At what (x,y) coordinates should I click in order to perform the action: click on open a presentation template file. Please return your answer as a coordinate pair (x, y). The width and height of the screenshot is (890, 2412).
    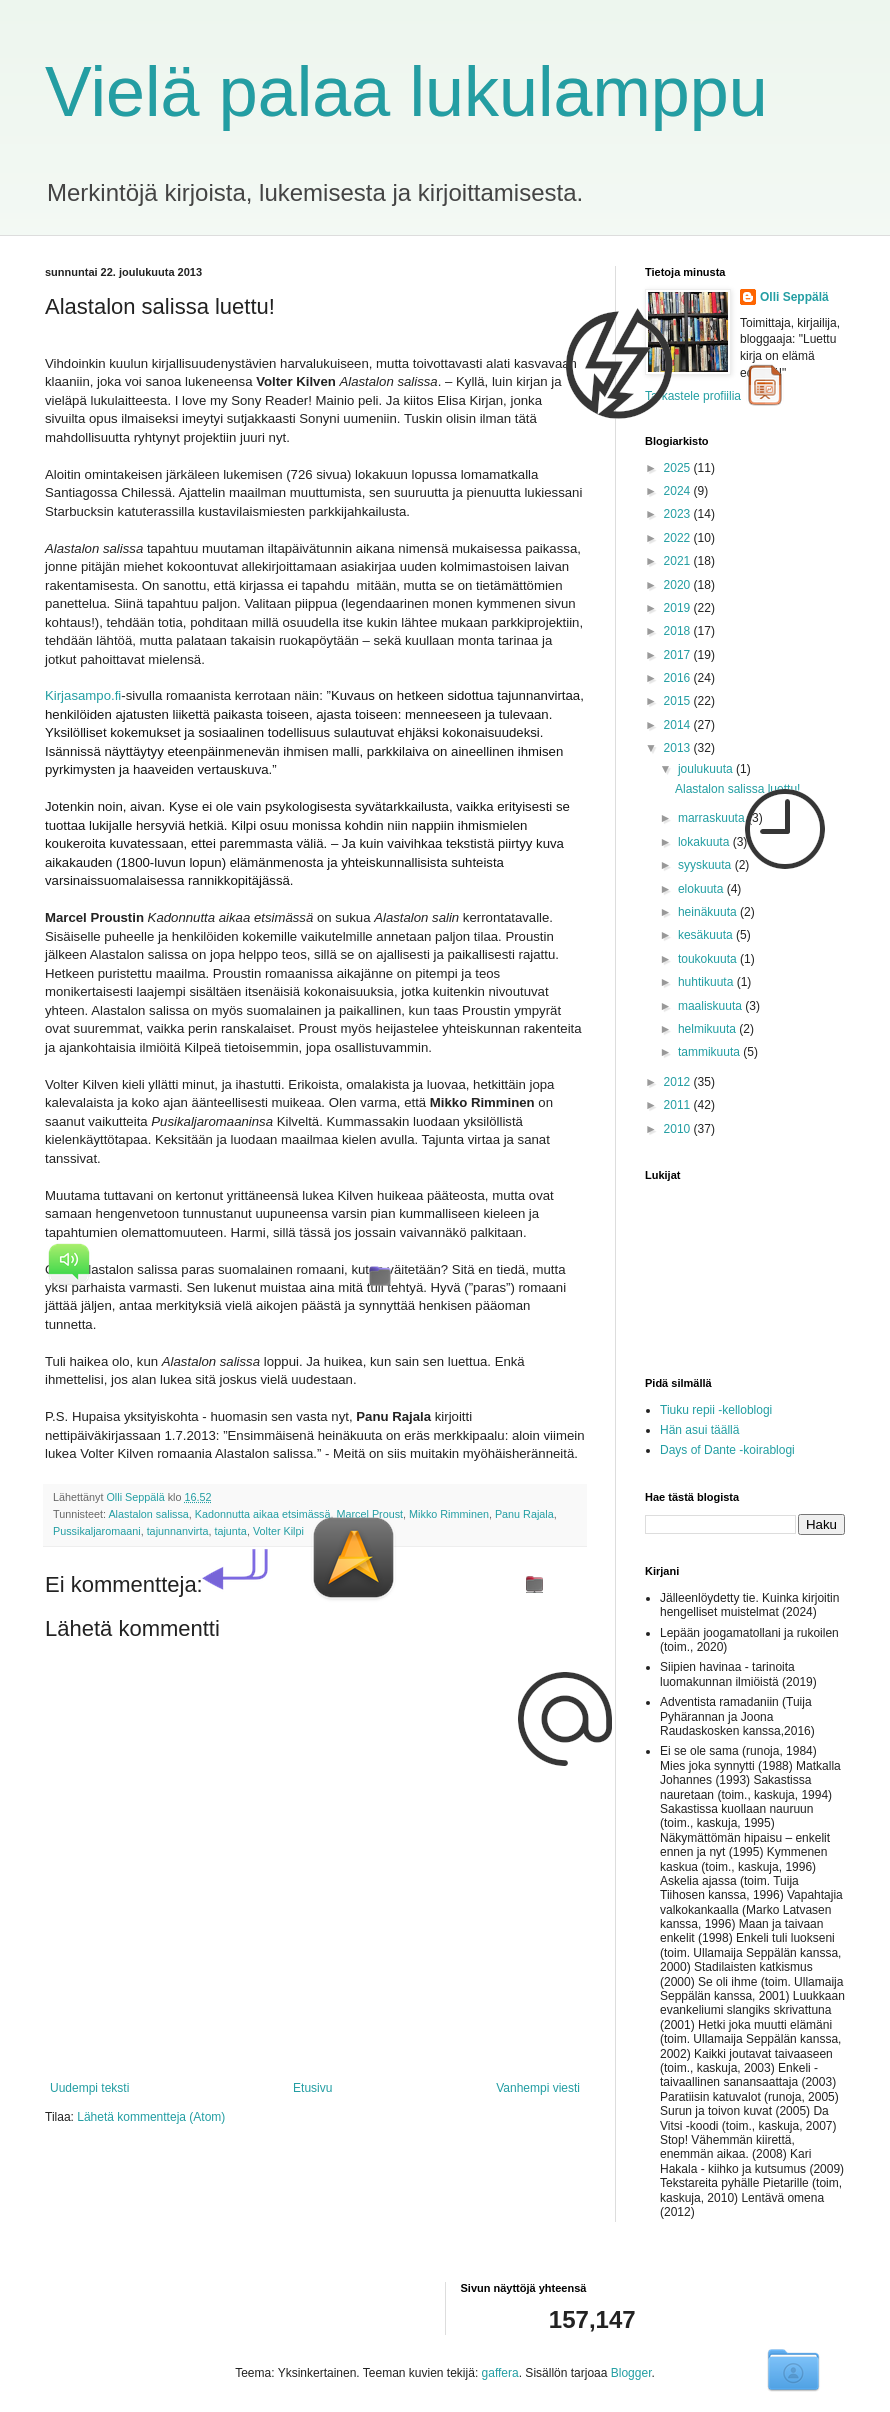
    Looking at the image, I should click on (765, 385).